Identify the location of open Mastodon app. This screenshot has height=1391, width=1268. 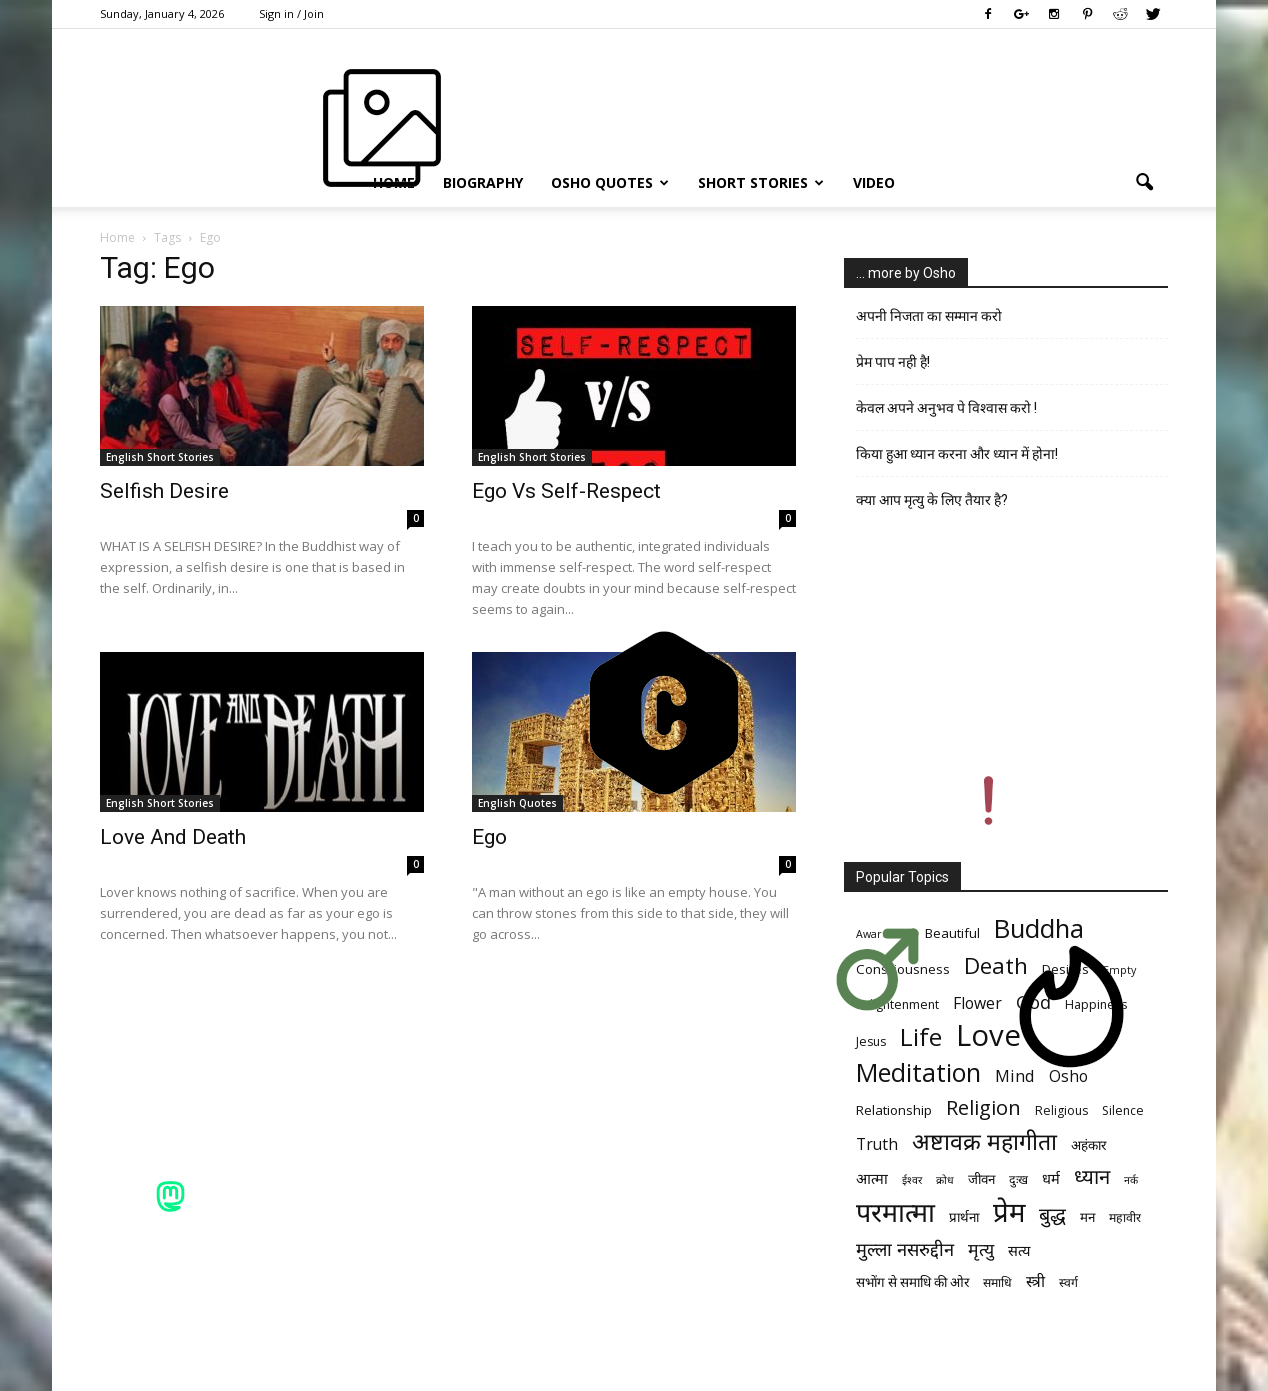
(170, 1196).